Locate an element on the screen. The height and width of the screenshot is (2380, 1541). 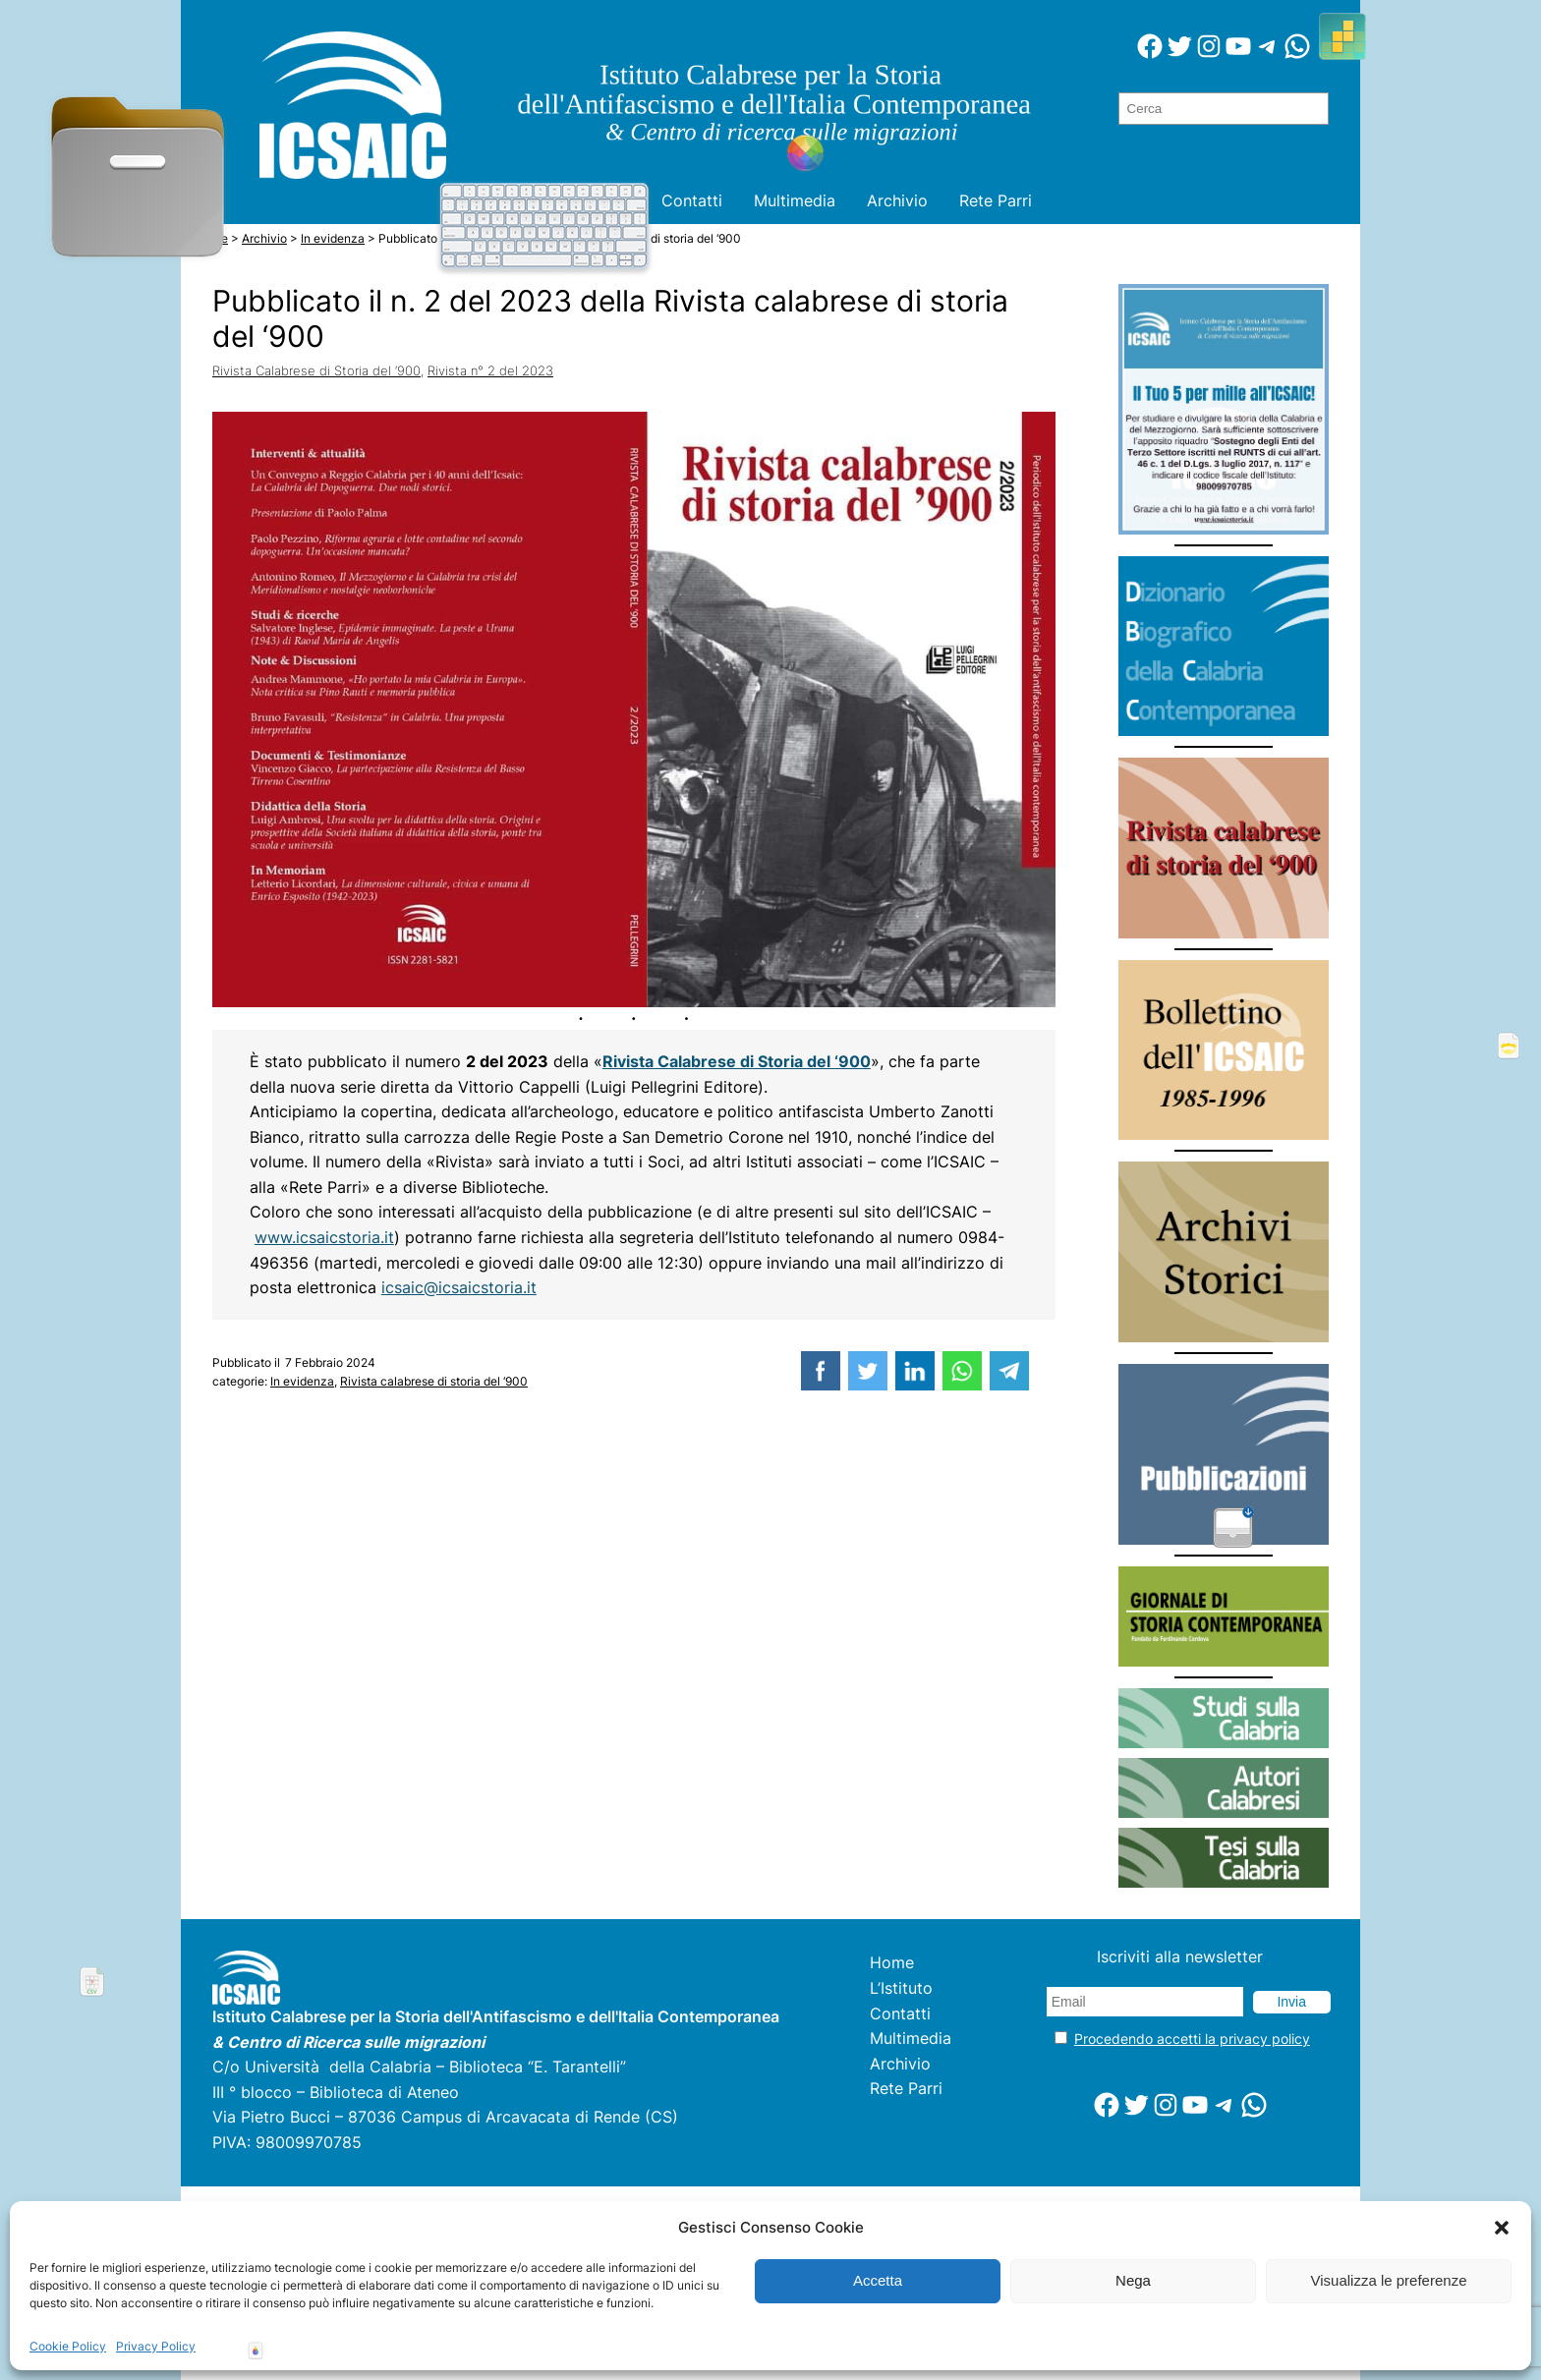
open color picker tool is located at coordinates (805, 152).